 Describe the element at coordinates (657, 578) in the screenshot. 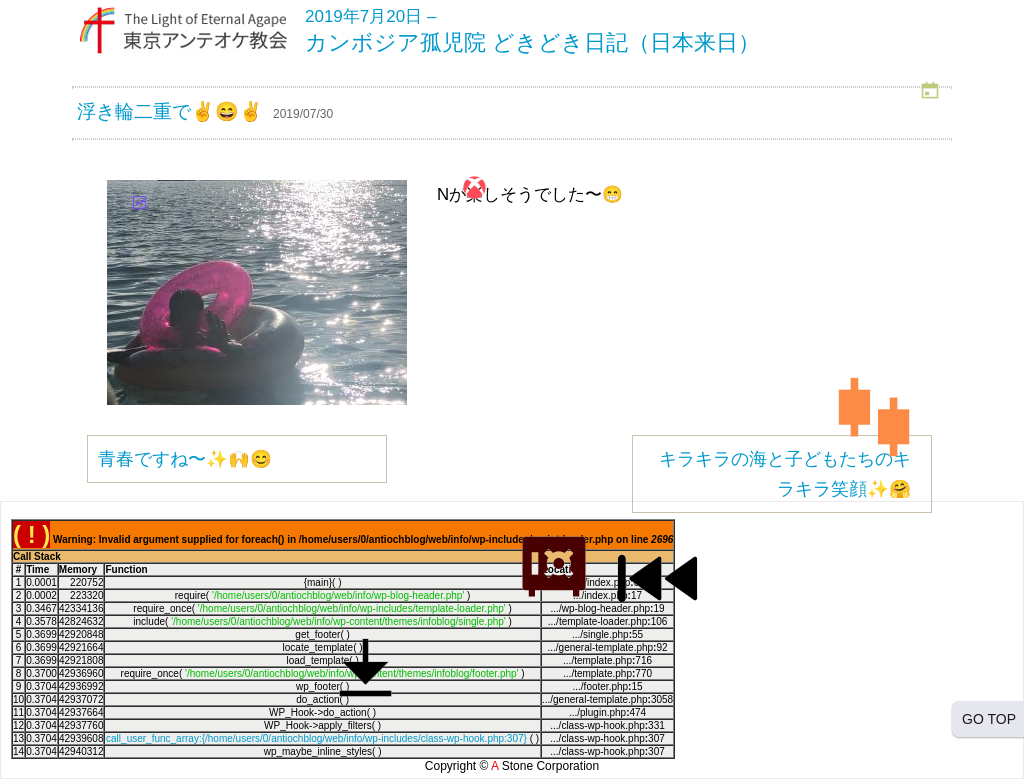

I see `skip to the beginning of the track` at that location.